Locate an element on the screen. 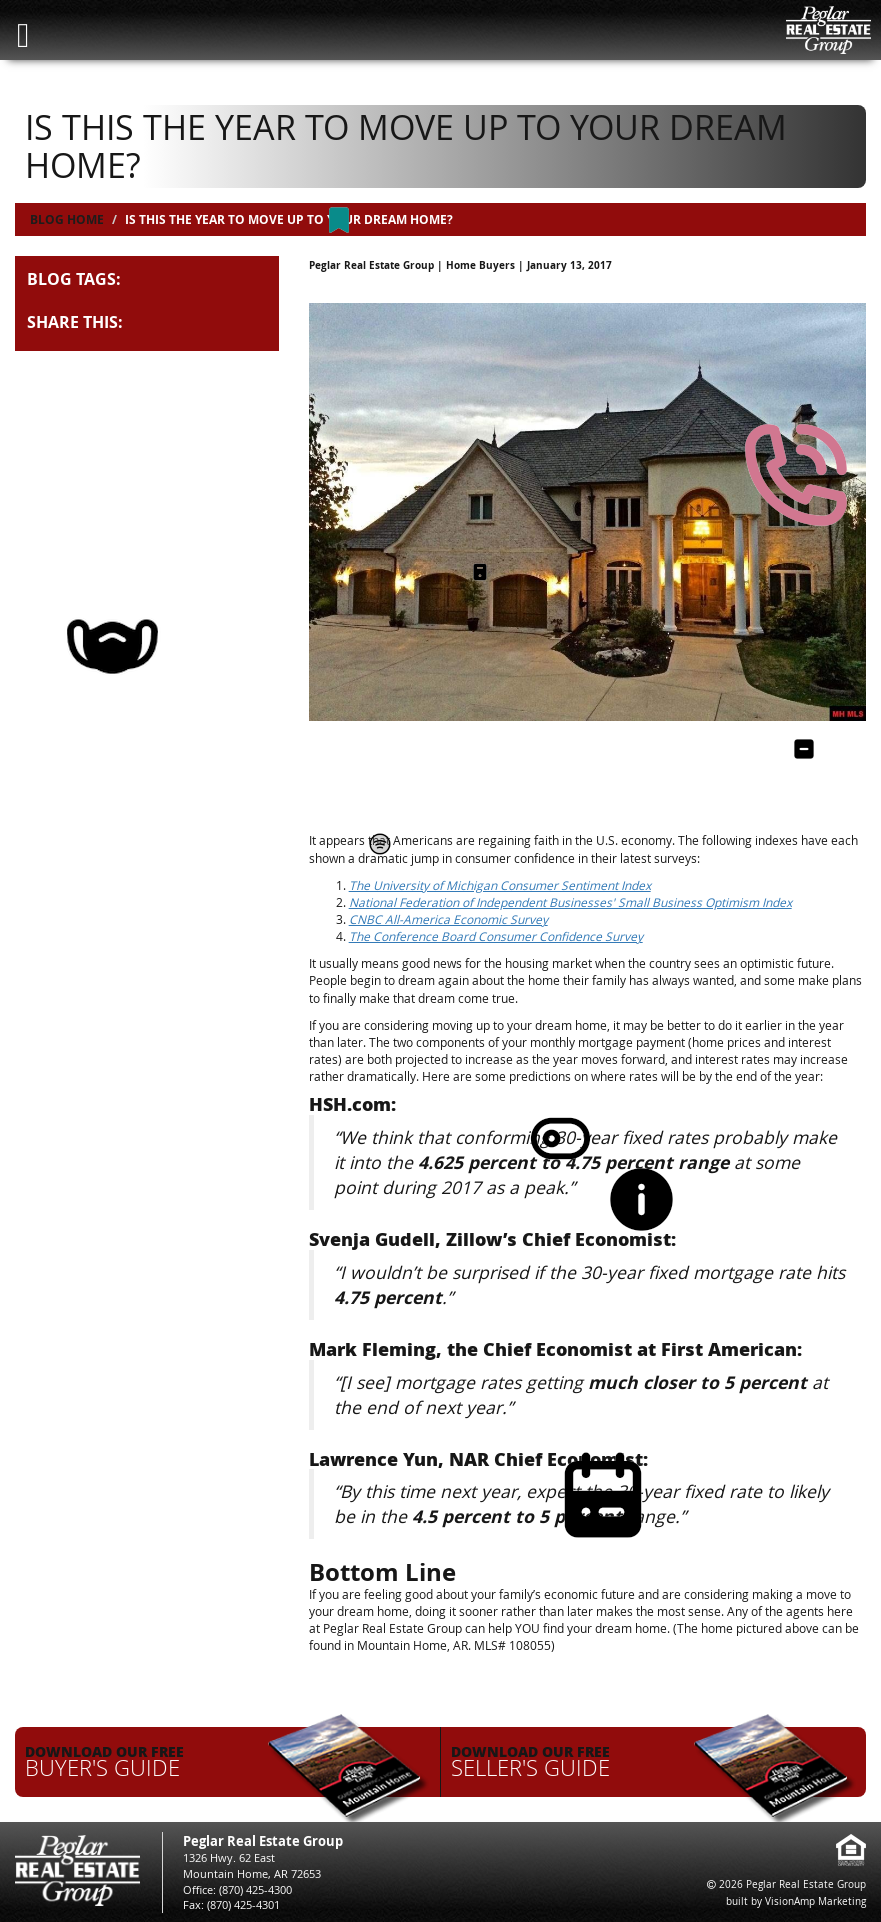 This screenshot has width=881, height=1922. access mobile device settings is located at coordinates (480, 572).